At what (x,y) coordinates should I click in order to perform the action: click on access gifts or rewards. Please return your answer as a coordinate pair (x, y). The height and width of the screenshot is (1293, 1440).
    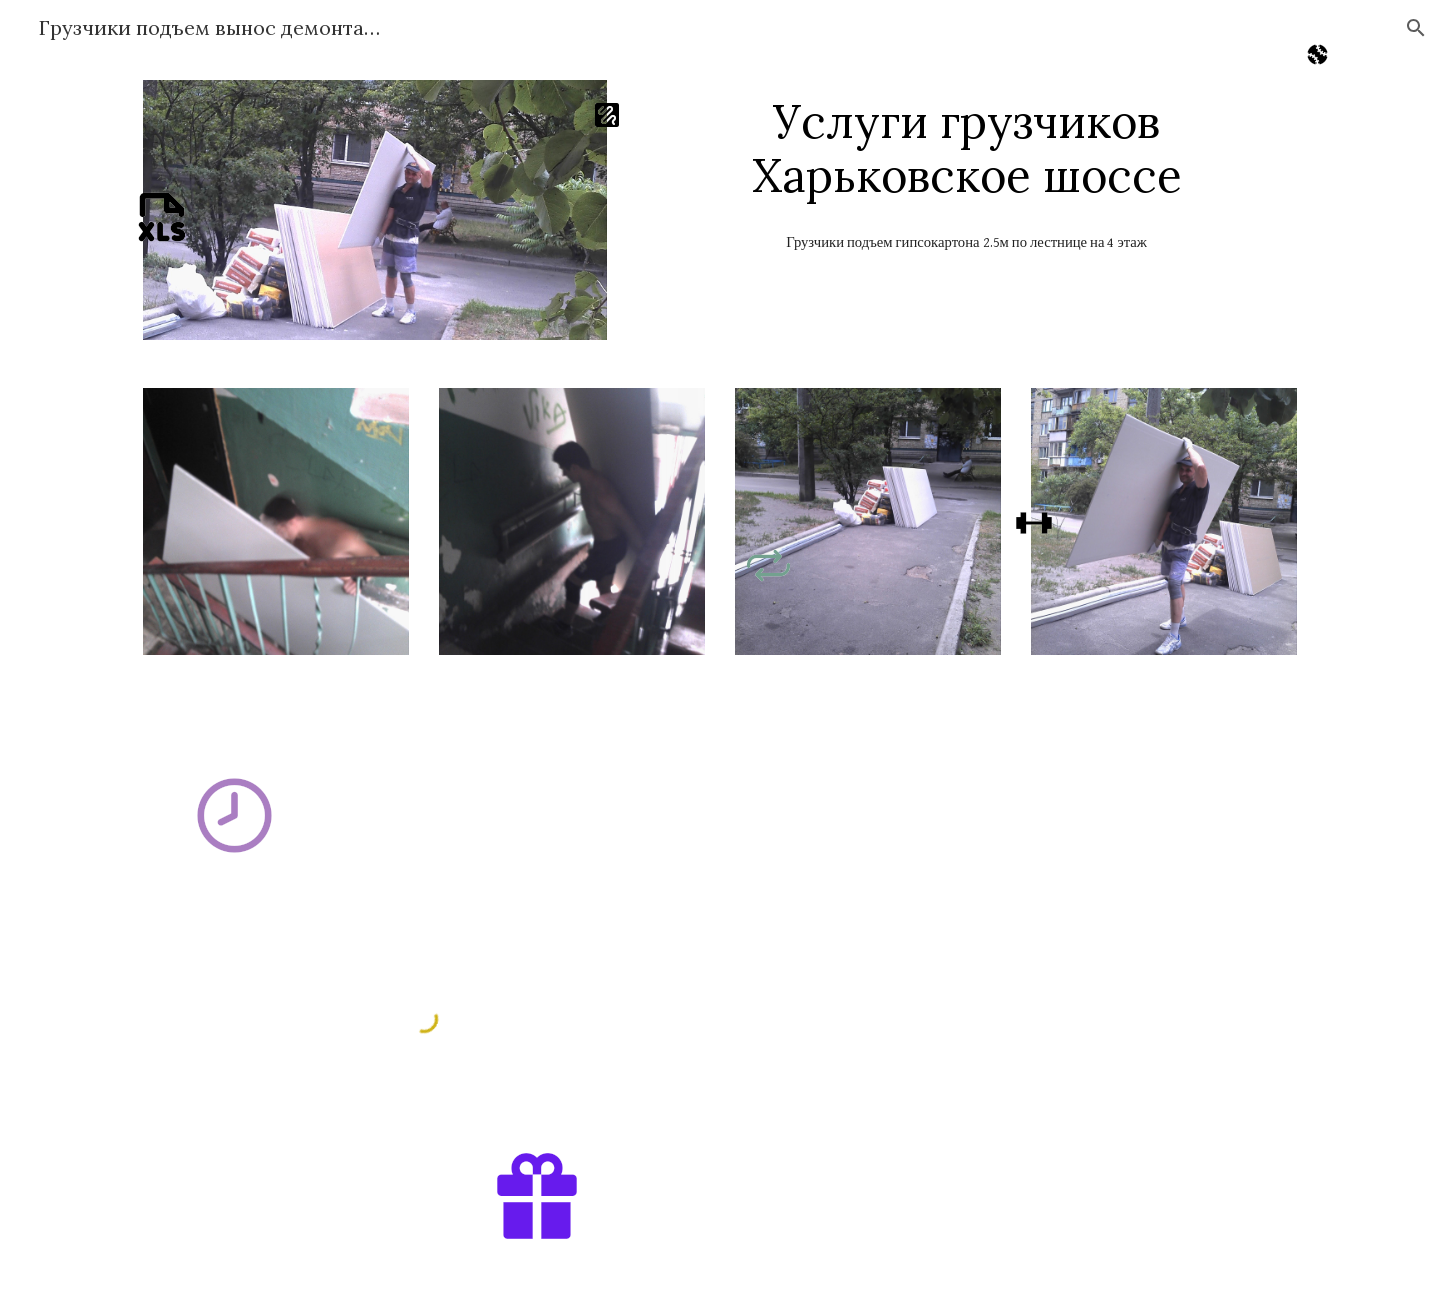
    Looking at the image, I should click on (537, 1196).